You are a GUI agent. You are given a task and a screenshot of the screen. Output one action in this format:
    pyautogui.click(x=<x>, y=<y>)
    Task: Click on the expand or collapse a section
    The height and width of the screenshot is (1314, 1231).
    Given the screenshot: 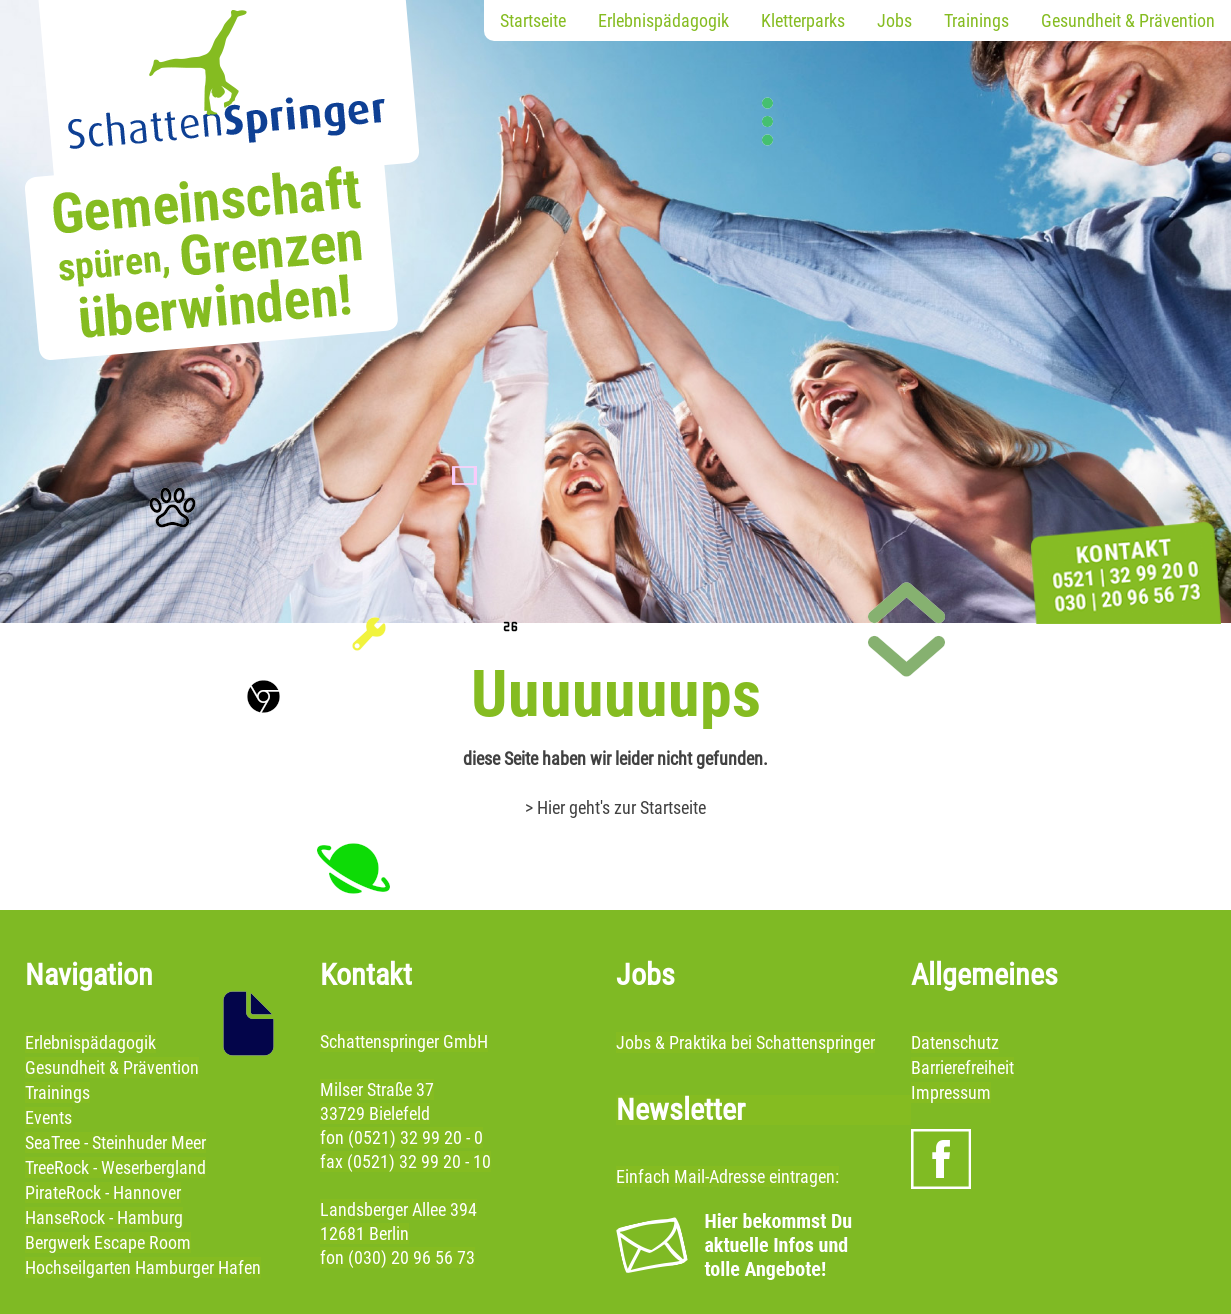 What is the action you would take?
    pyautogui.click(x=906, y=629)
    